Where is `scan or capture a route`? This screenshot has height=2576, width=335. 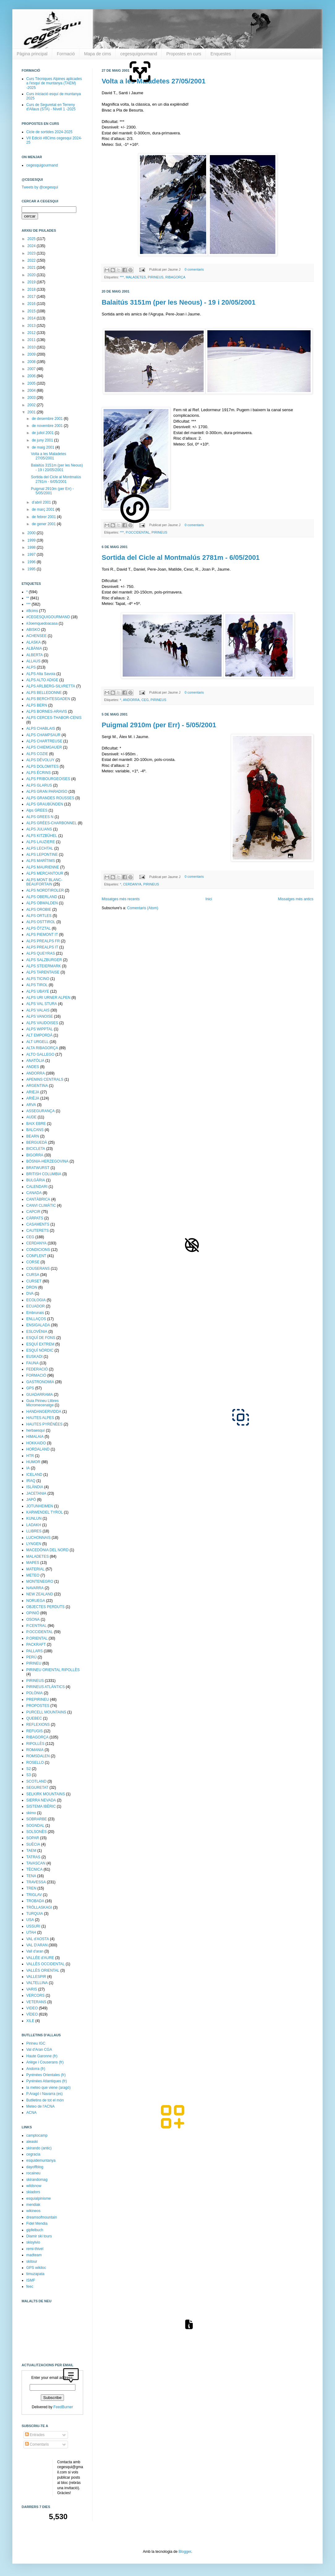 scan or capture a route is located at coordinates (140, 72).